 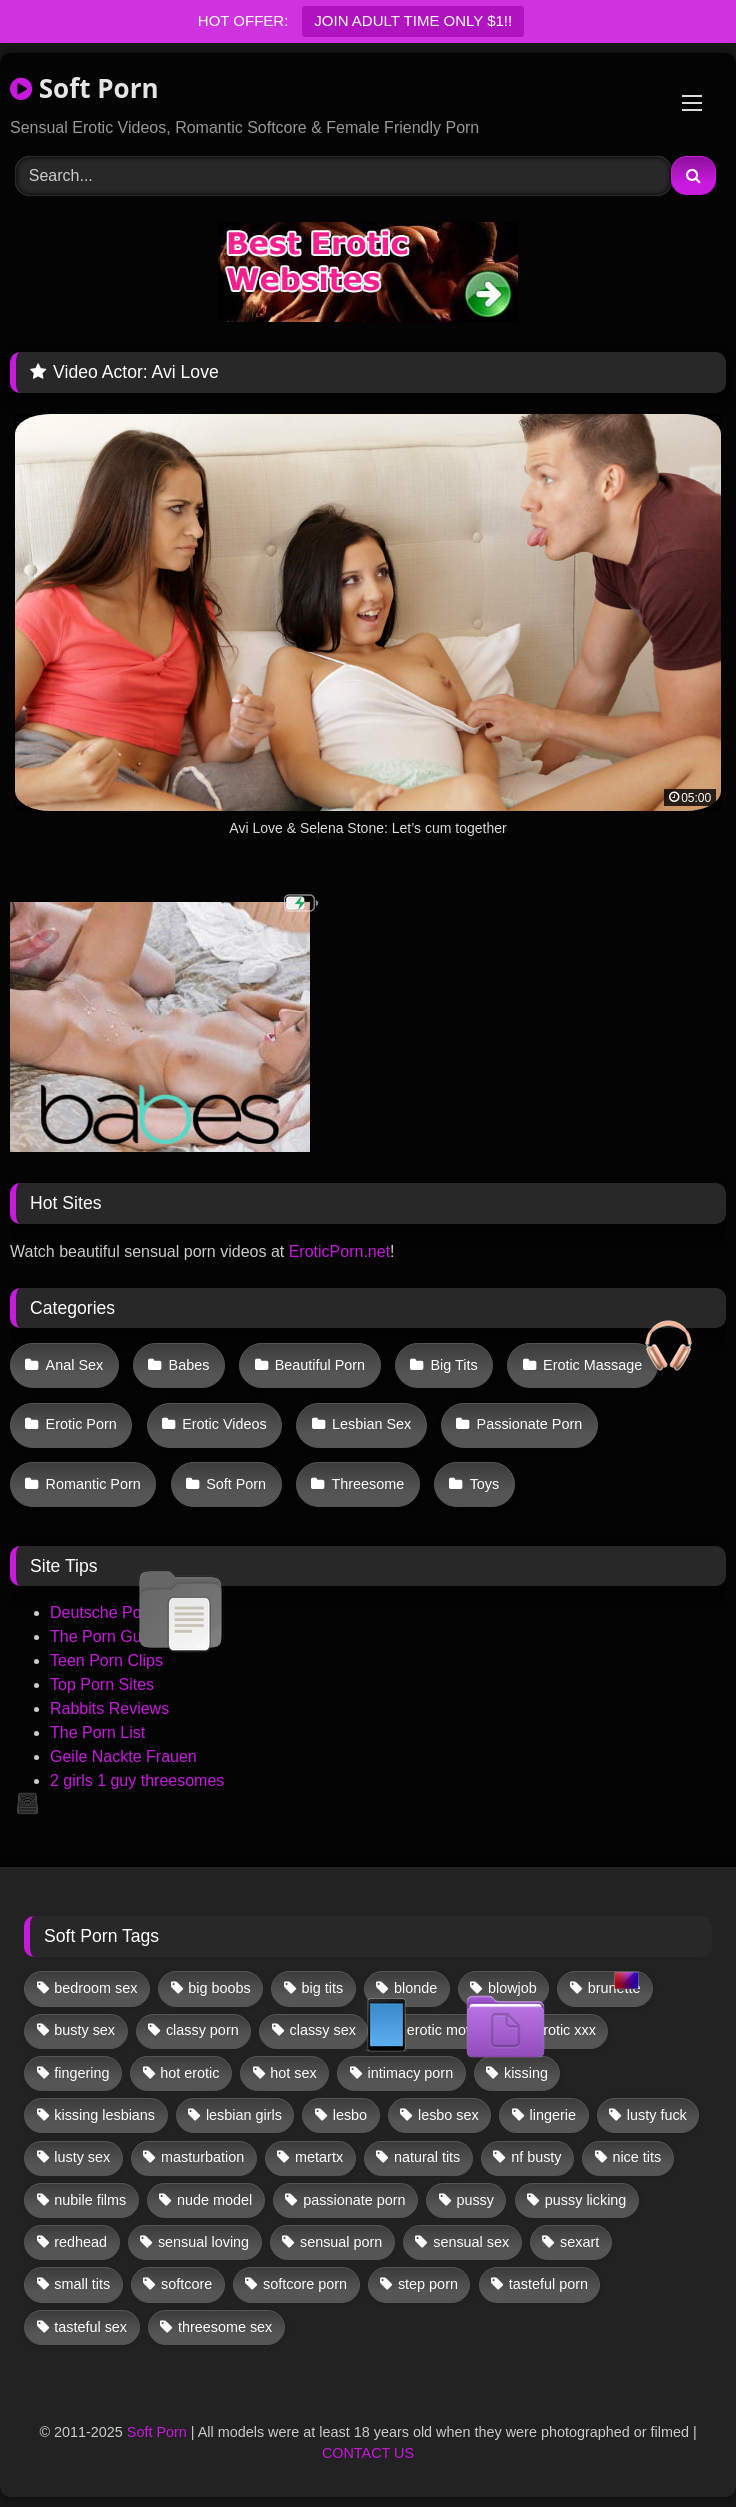 What do you see at coordinates (668, 1345) in the screenshot?
I see `airpods max headphones in orange color variant` at bounding box center [668, 1345].